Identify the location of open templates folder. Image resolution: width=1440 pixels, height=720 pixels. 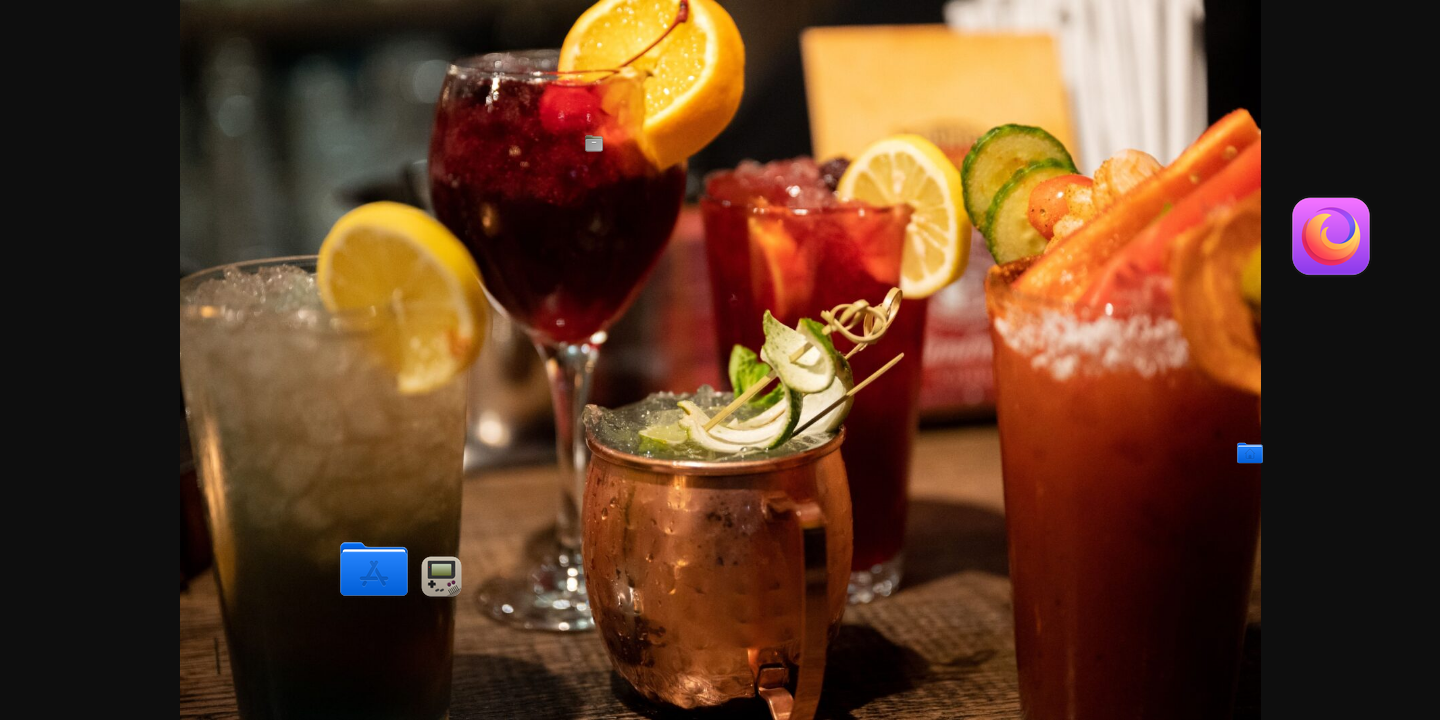
(374, 569).